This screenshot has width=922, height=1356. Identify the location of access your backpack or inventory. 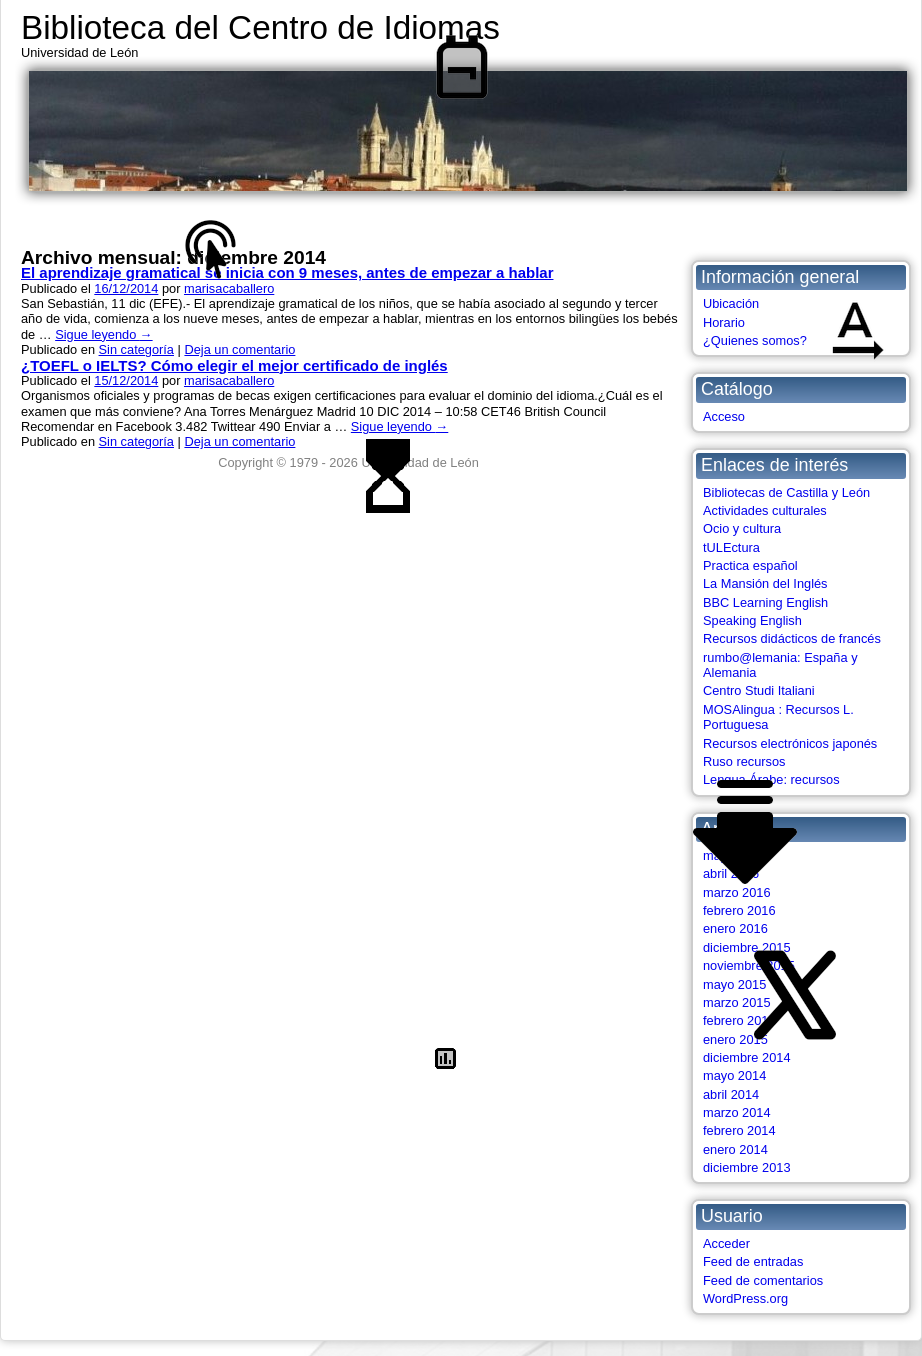
(462, 67).